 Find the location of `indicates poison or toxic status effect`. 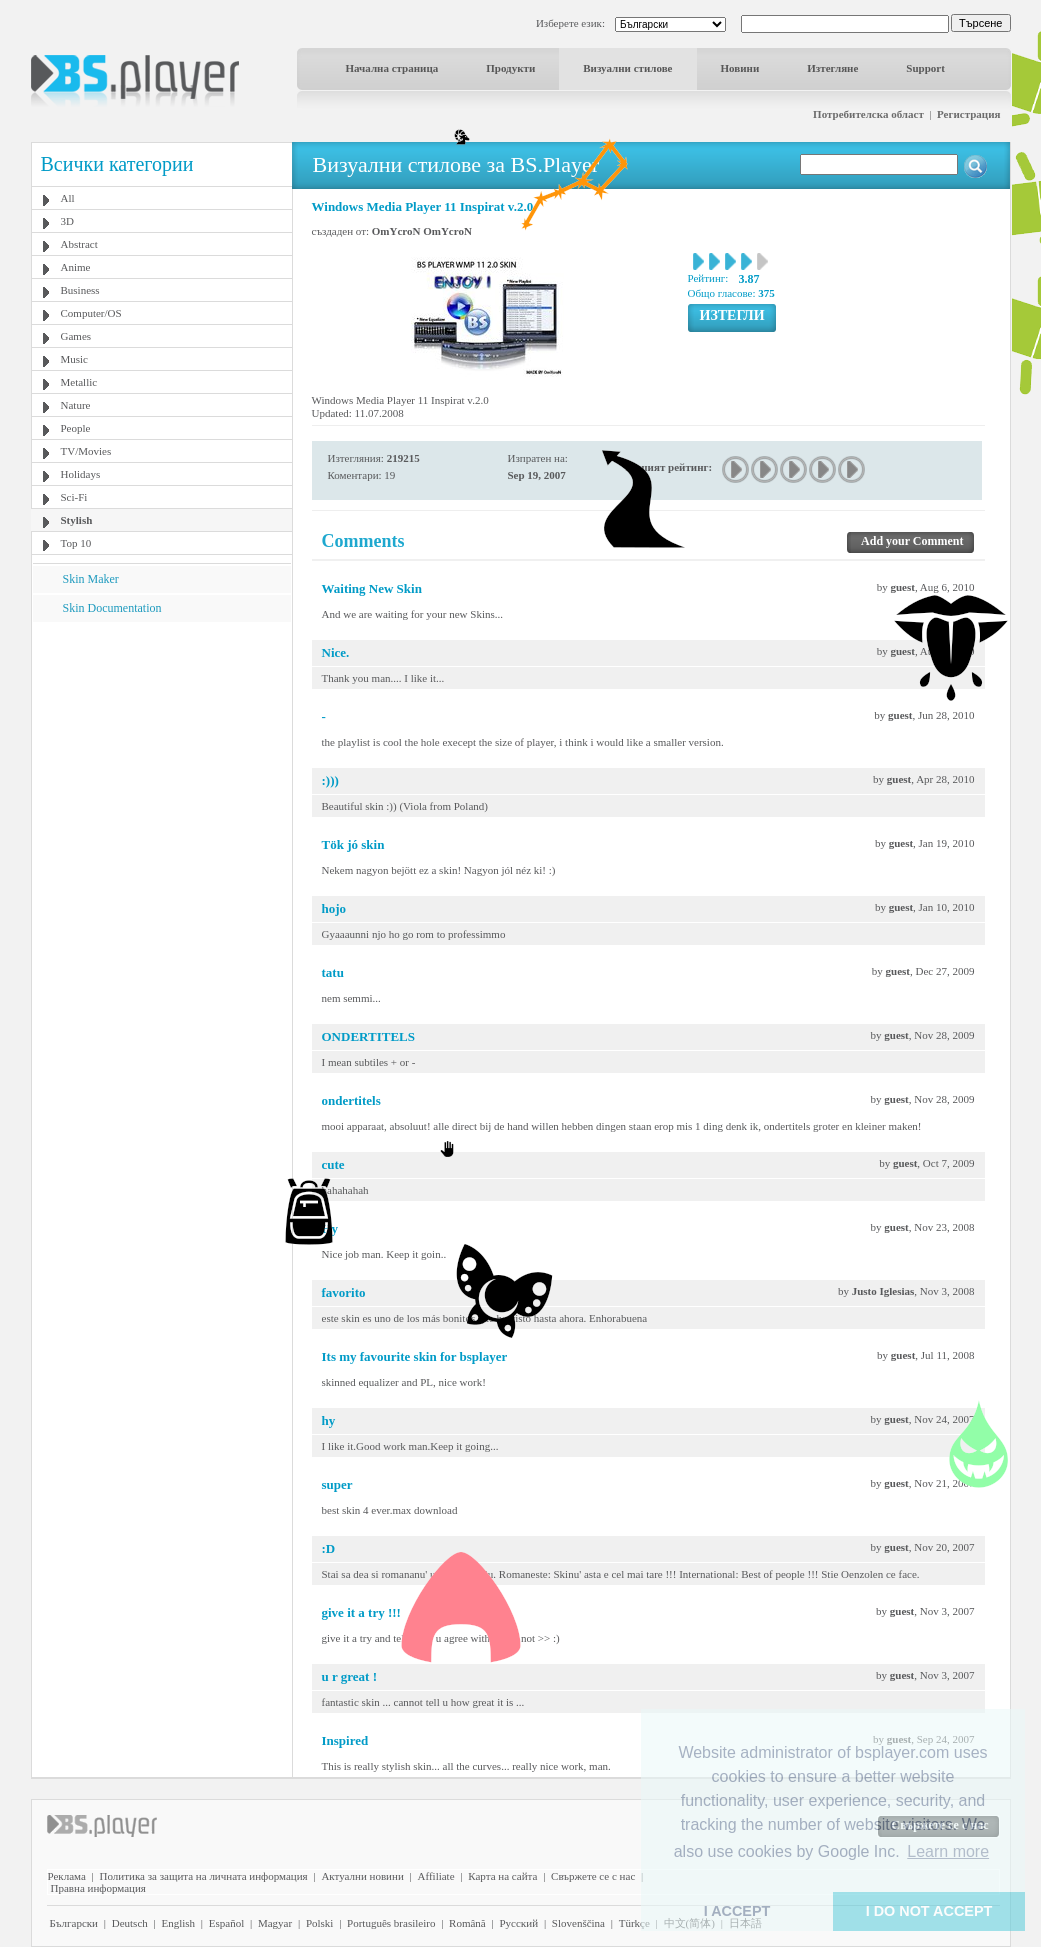

indicates poison or toxic status effect is located at coordinates (978, 1444).